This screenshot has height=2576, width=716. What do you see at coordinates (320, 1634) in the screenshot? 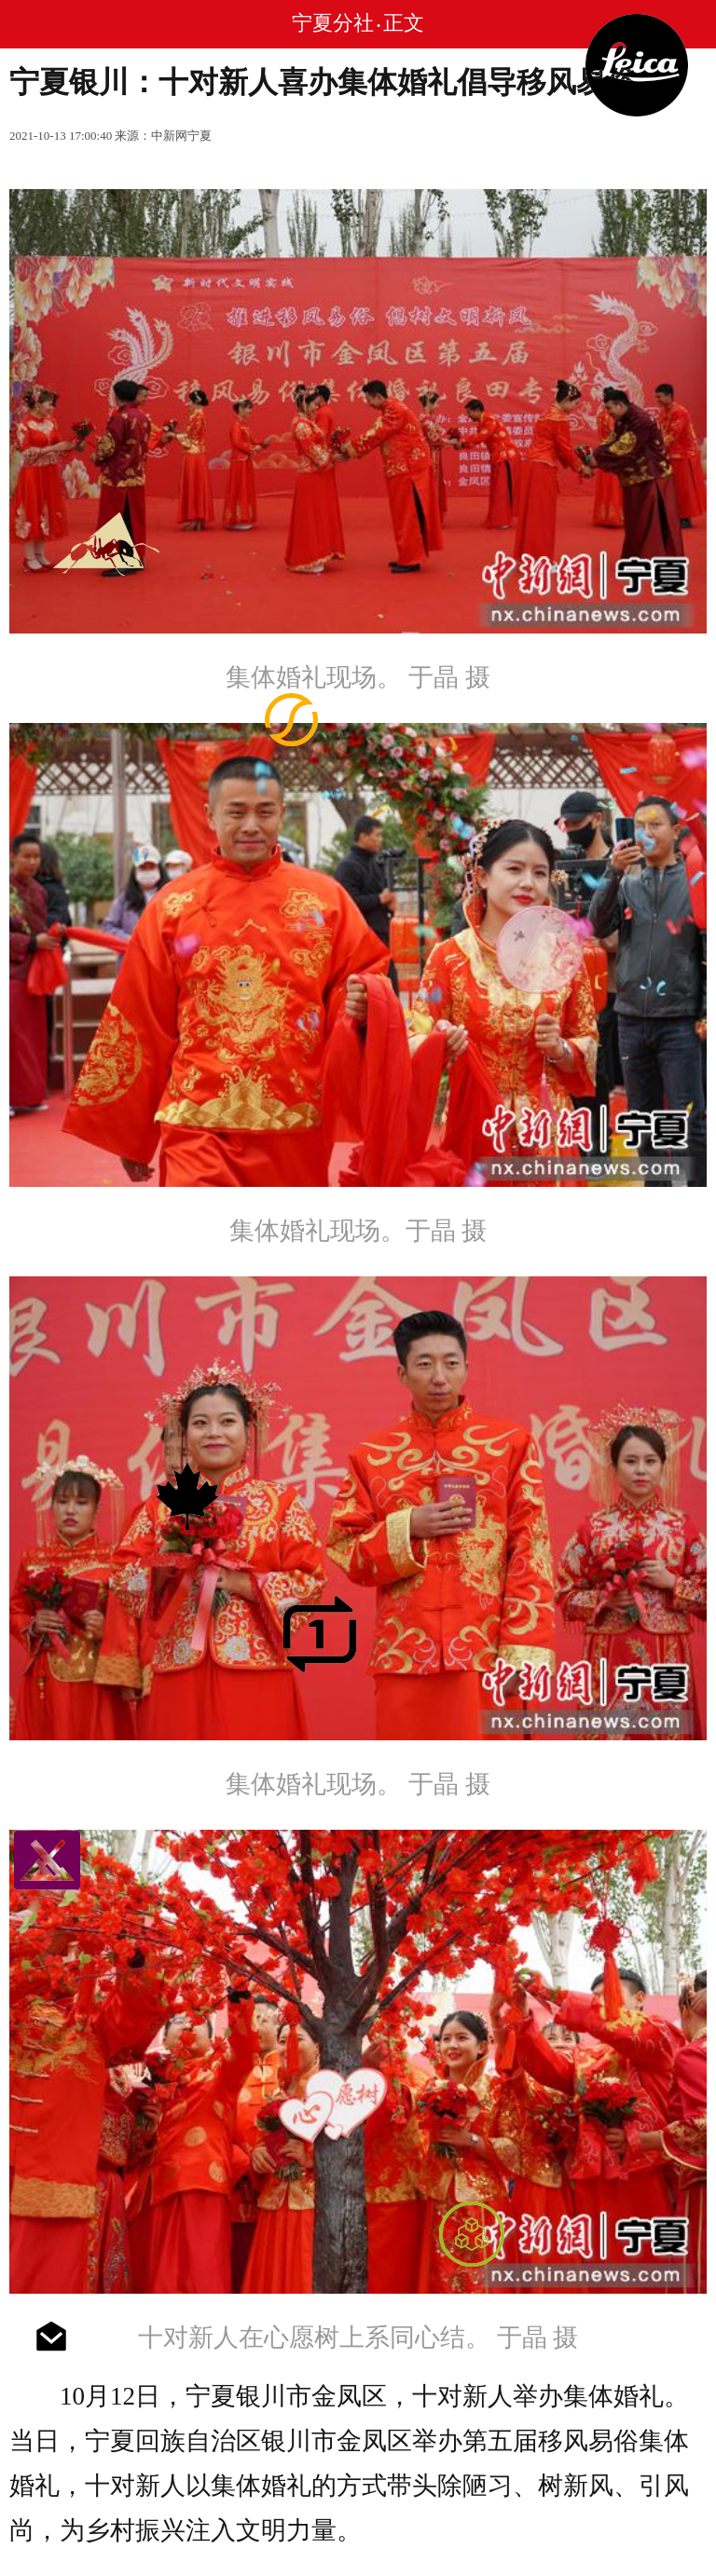
I see `repeat the current track` at bounding box center [320, 1634].